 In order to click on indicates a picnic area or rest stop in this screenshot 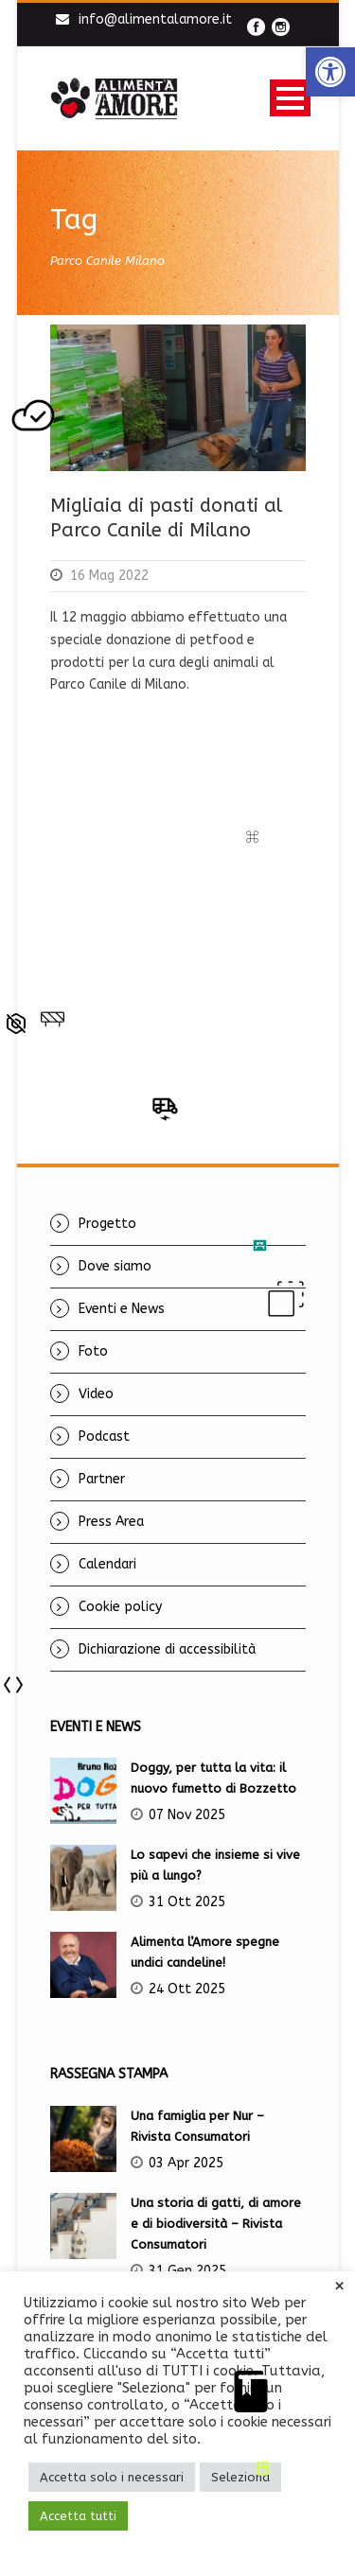, I will do `click(259, 1245)`.